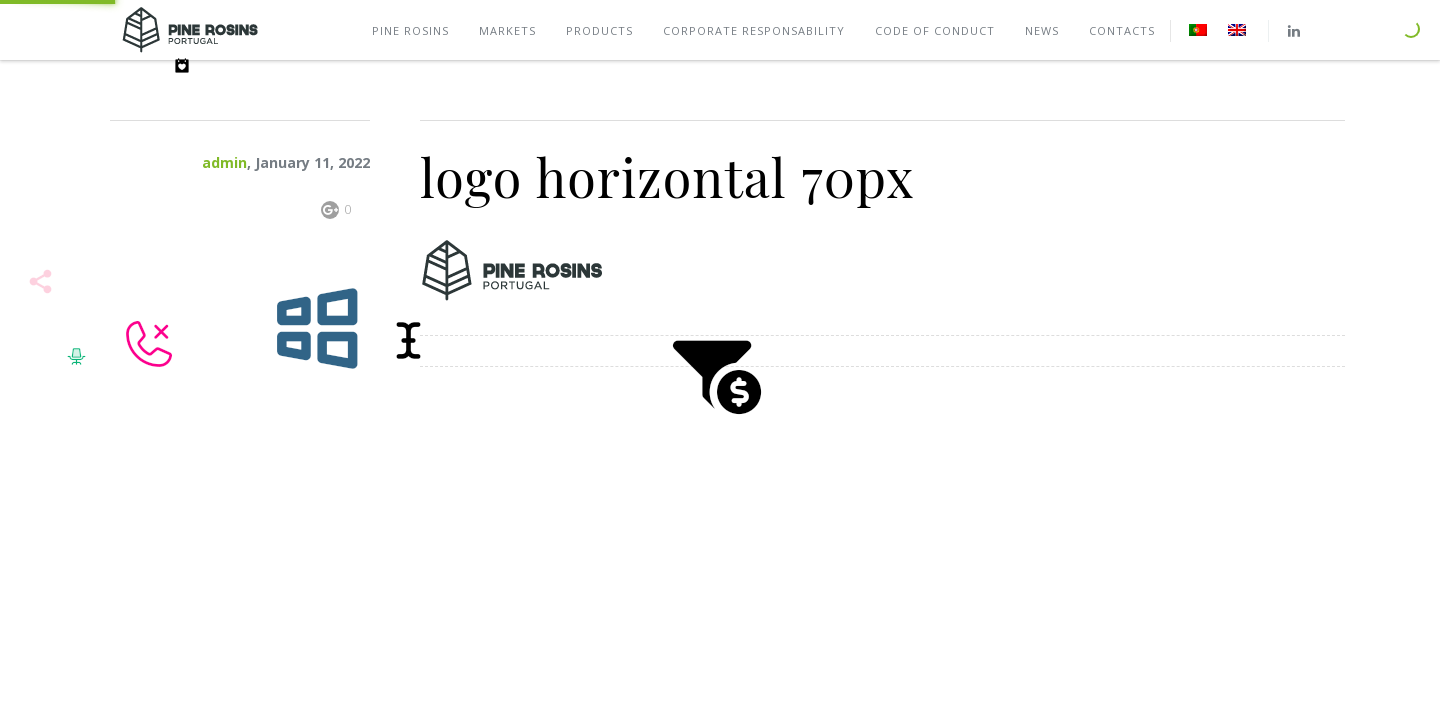  I want to click on view favorite or saved dates, so click(182, 66).